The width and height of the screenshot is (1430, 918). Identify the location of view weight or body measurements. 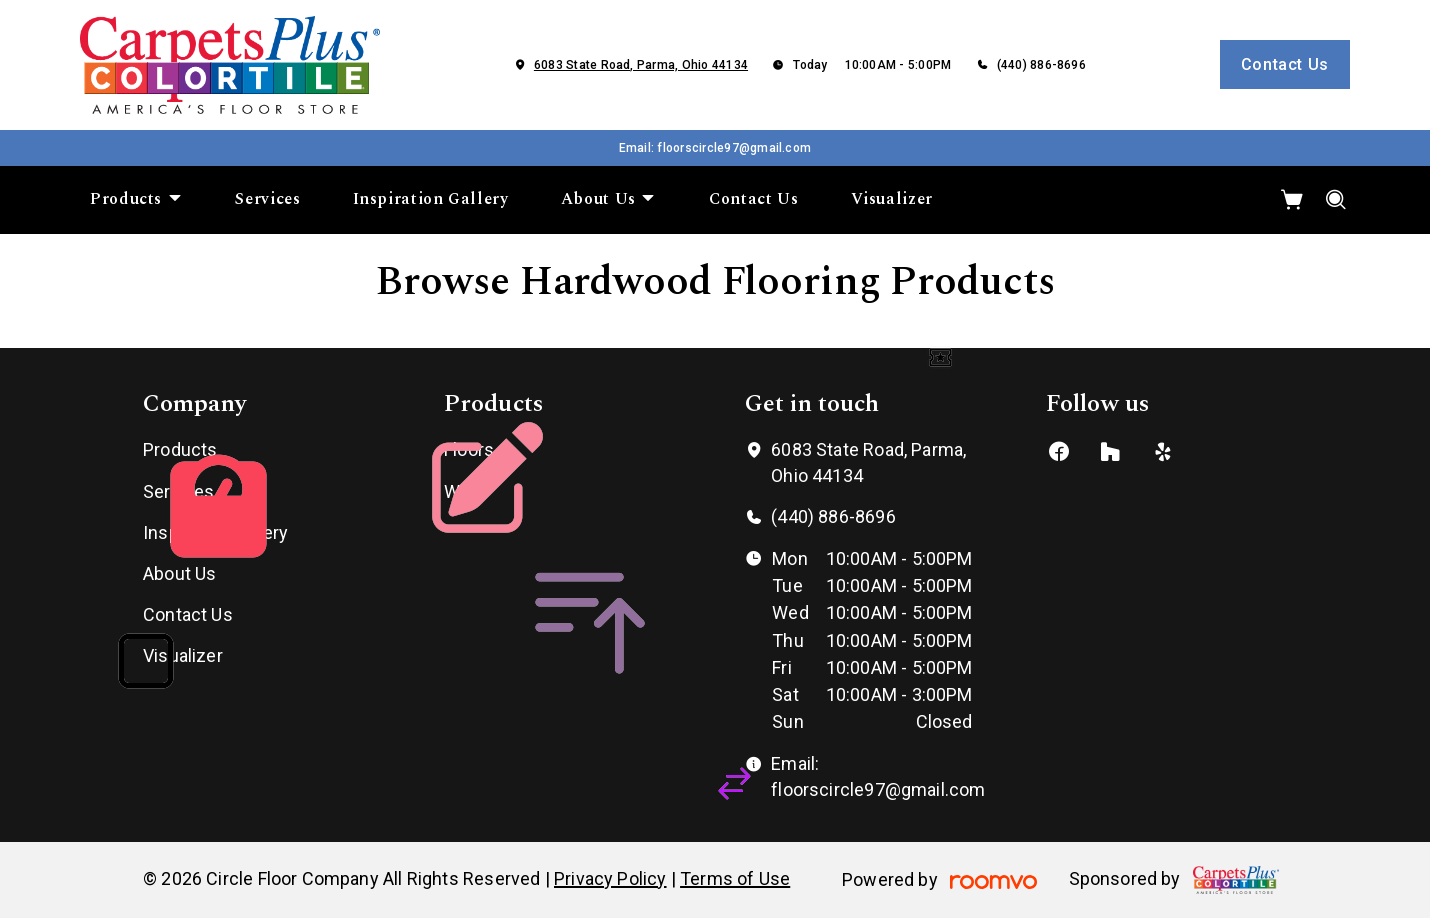
(218, 509).